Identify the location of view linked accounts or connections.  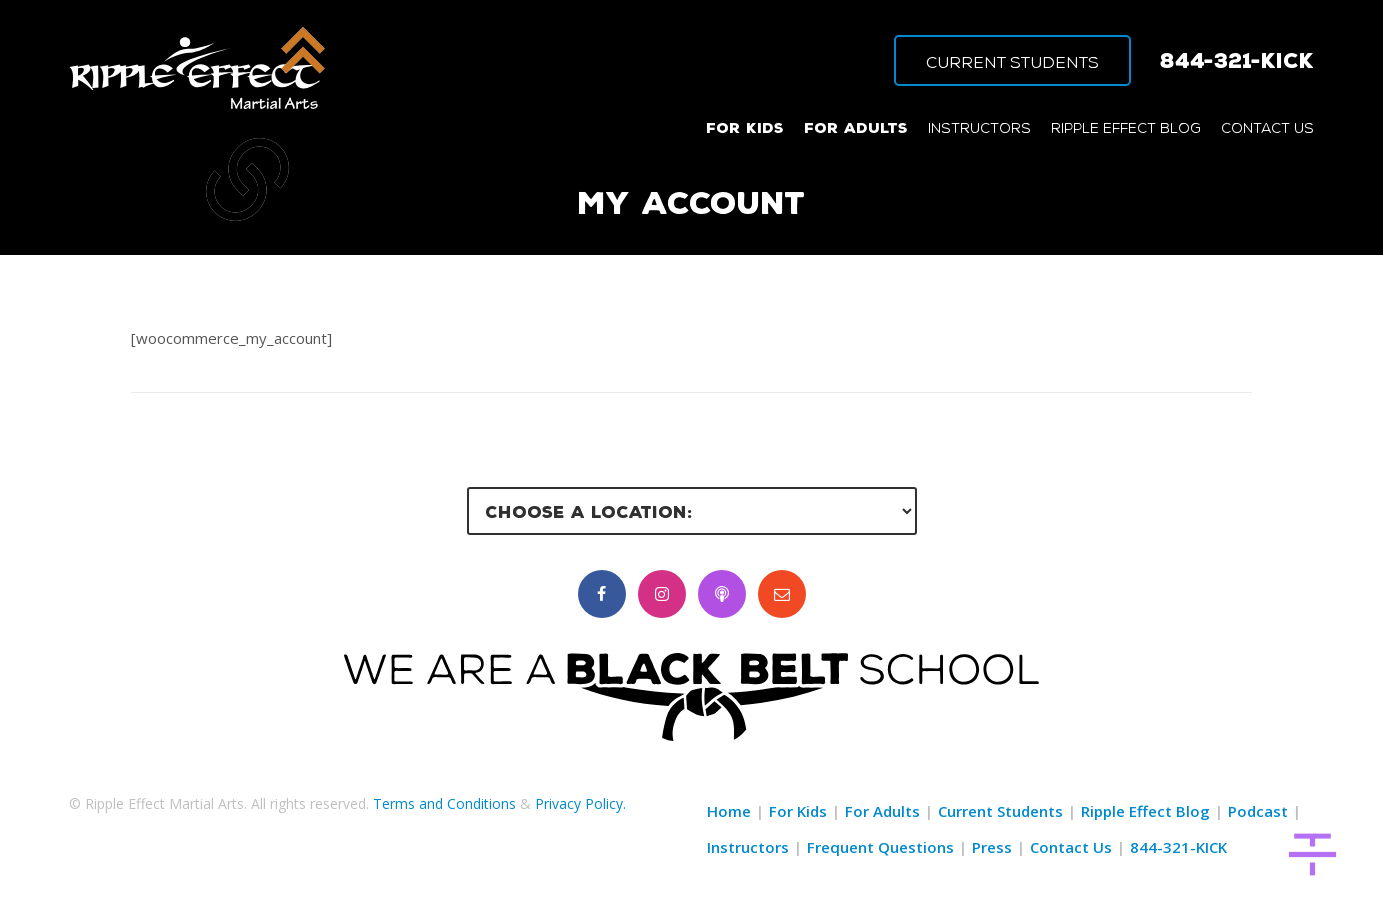
(247, 179).